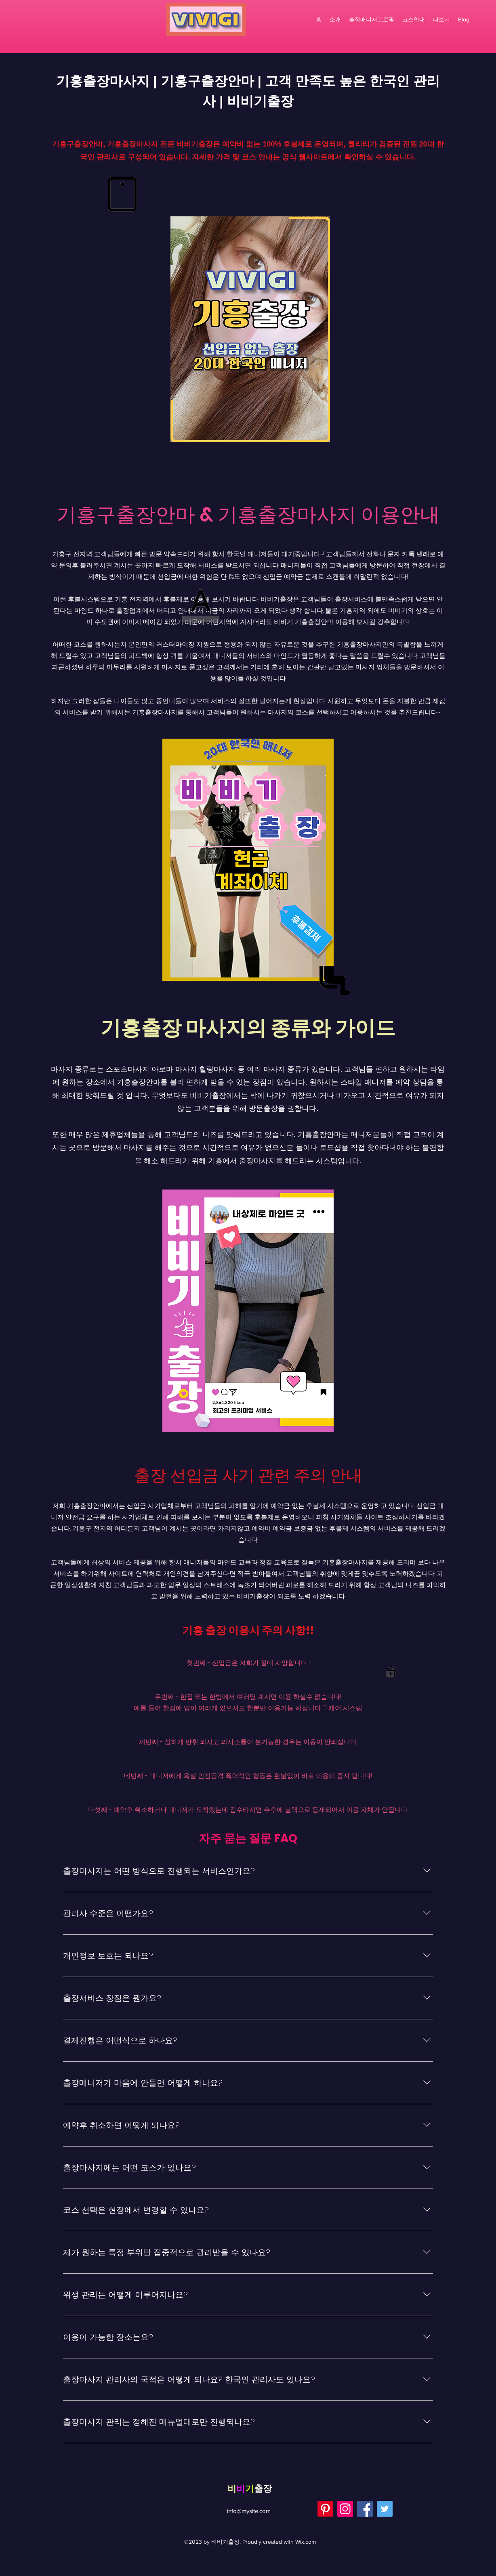  What do you see at coordinates (391, 1672) in the screenshot?
I see `indicates enhanced or additional security protection` at bounding box center [391, 1672].